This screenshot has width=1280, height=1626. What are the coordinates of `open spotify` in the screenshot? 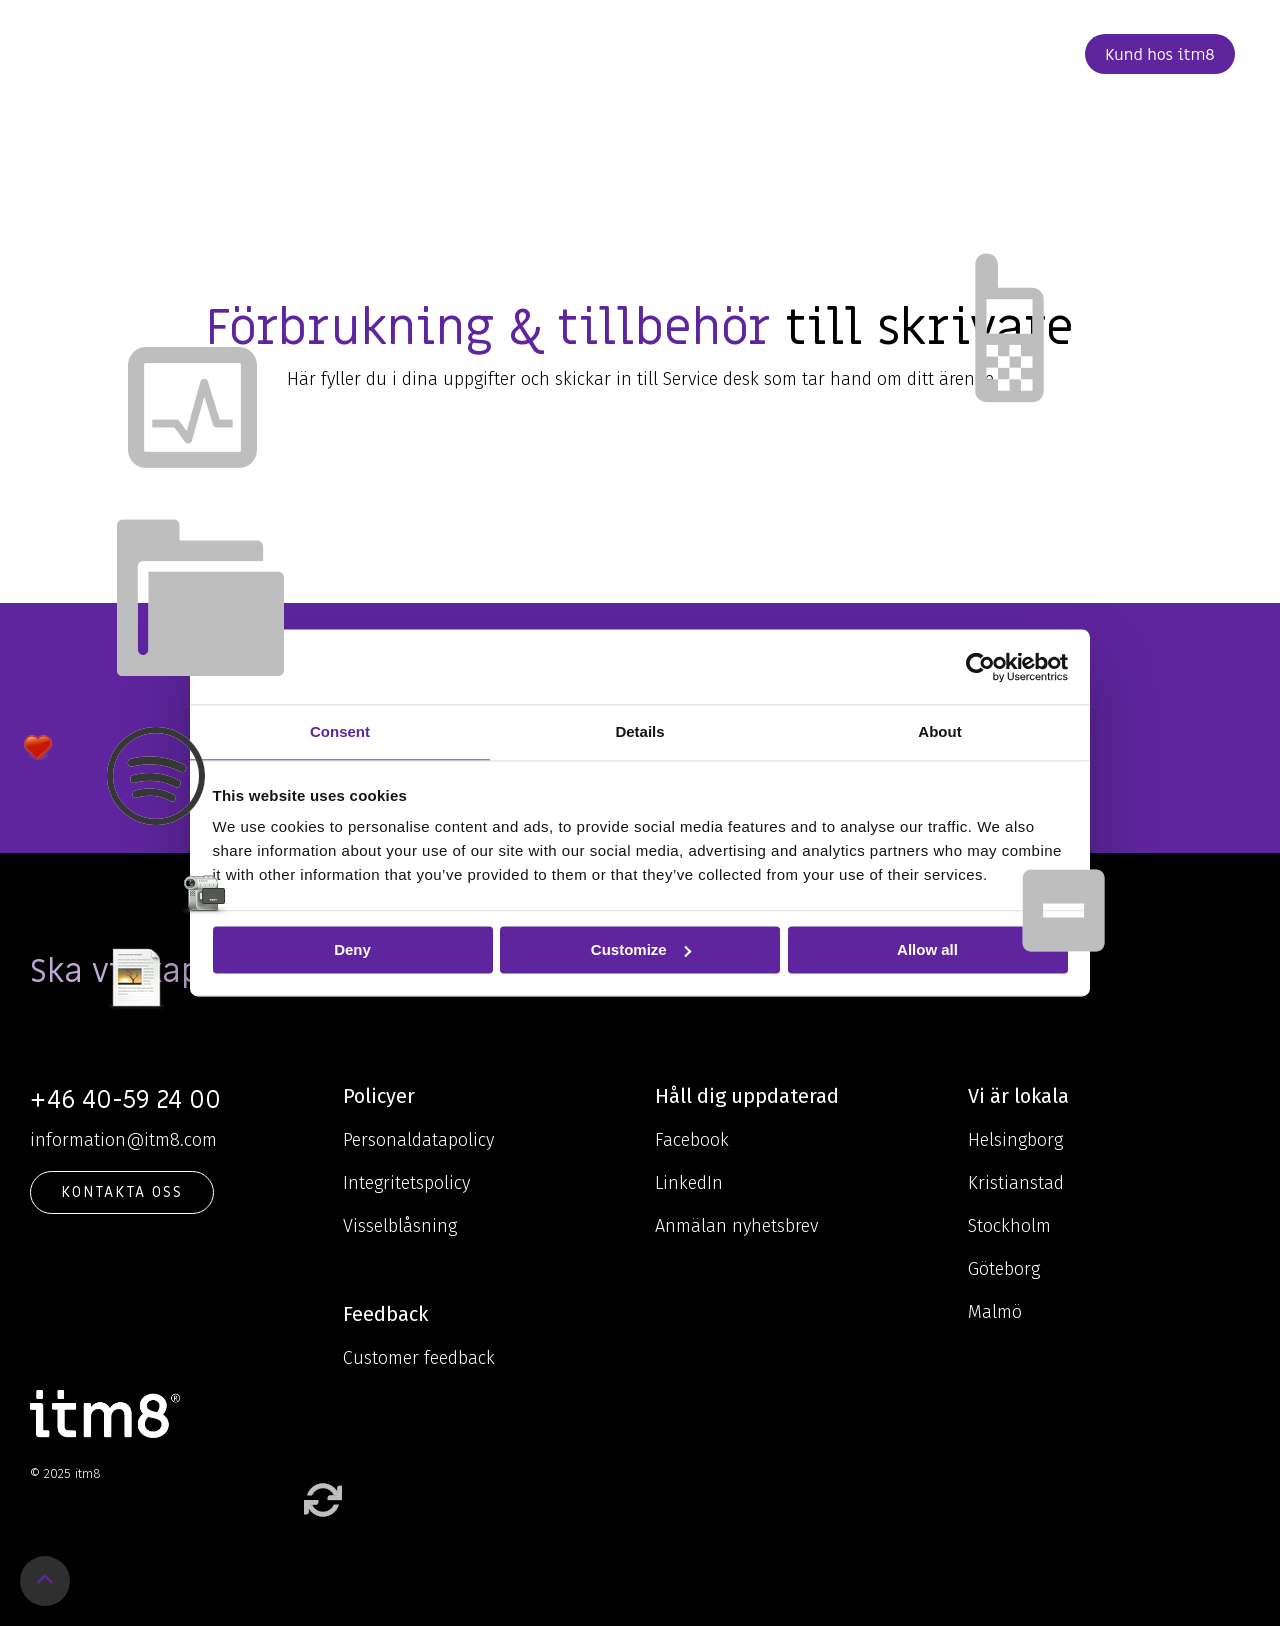 It's located at (156, 776).